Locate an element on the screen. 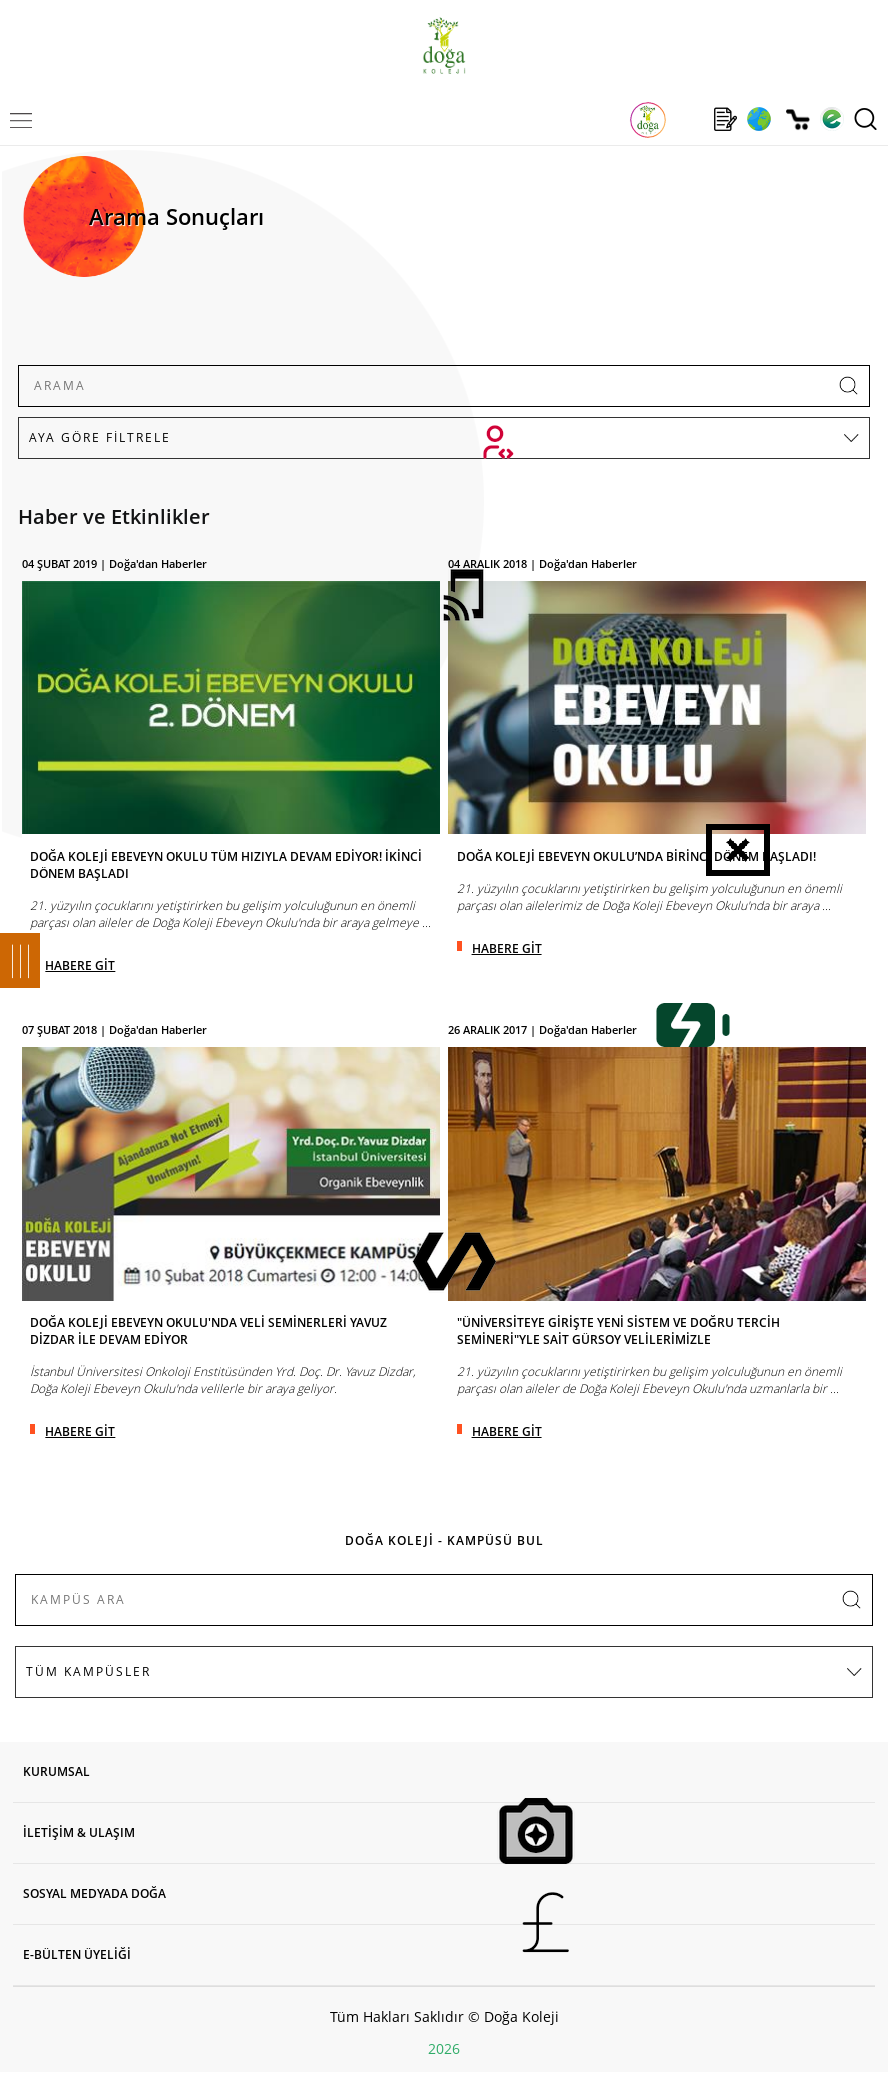 Image resolution: width=888 pixels, height=2074 pixels. cancel or close a presentation is located at coordinates (738, 850).